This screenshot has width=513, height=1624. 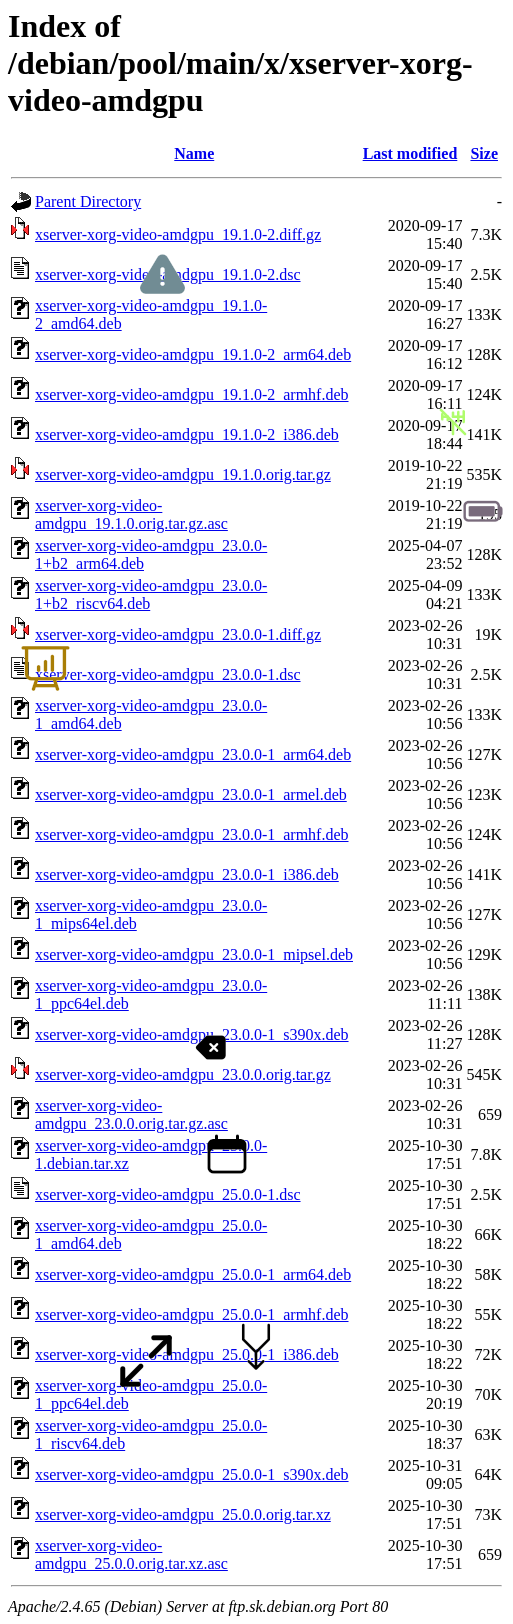 I want to click on view presentation or slideshow, so click(x=45, y=668).